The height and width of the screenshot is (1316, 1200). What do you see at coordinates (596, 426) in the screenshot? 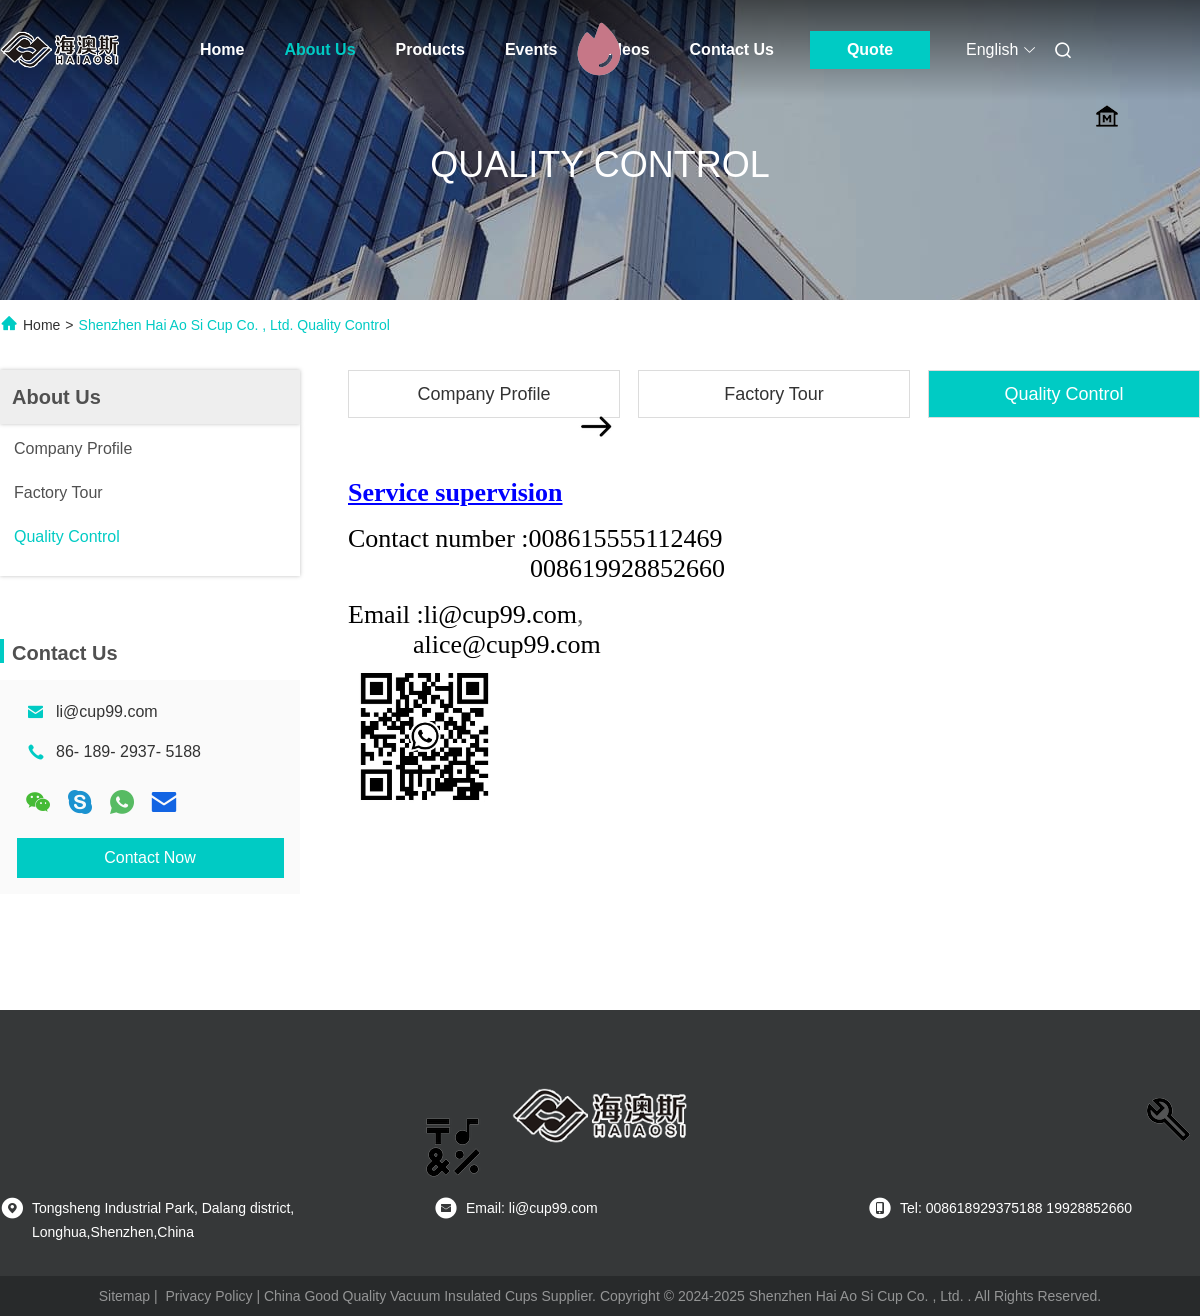
I see `navigate to the next item or screen` at bounding box center [596, 426].